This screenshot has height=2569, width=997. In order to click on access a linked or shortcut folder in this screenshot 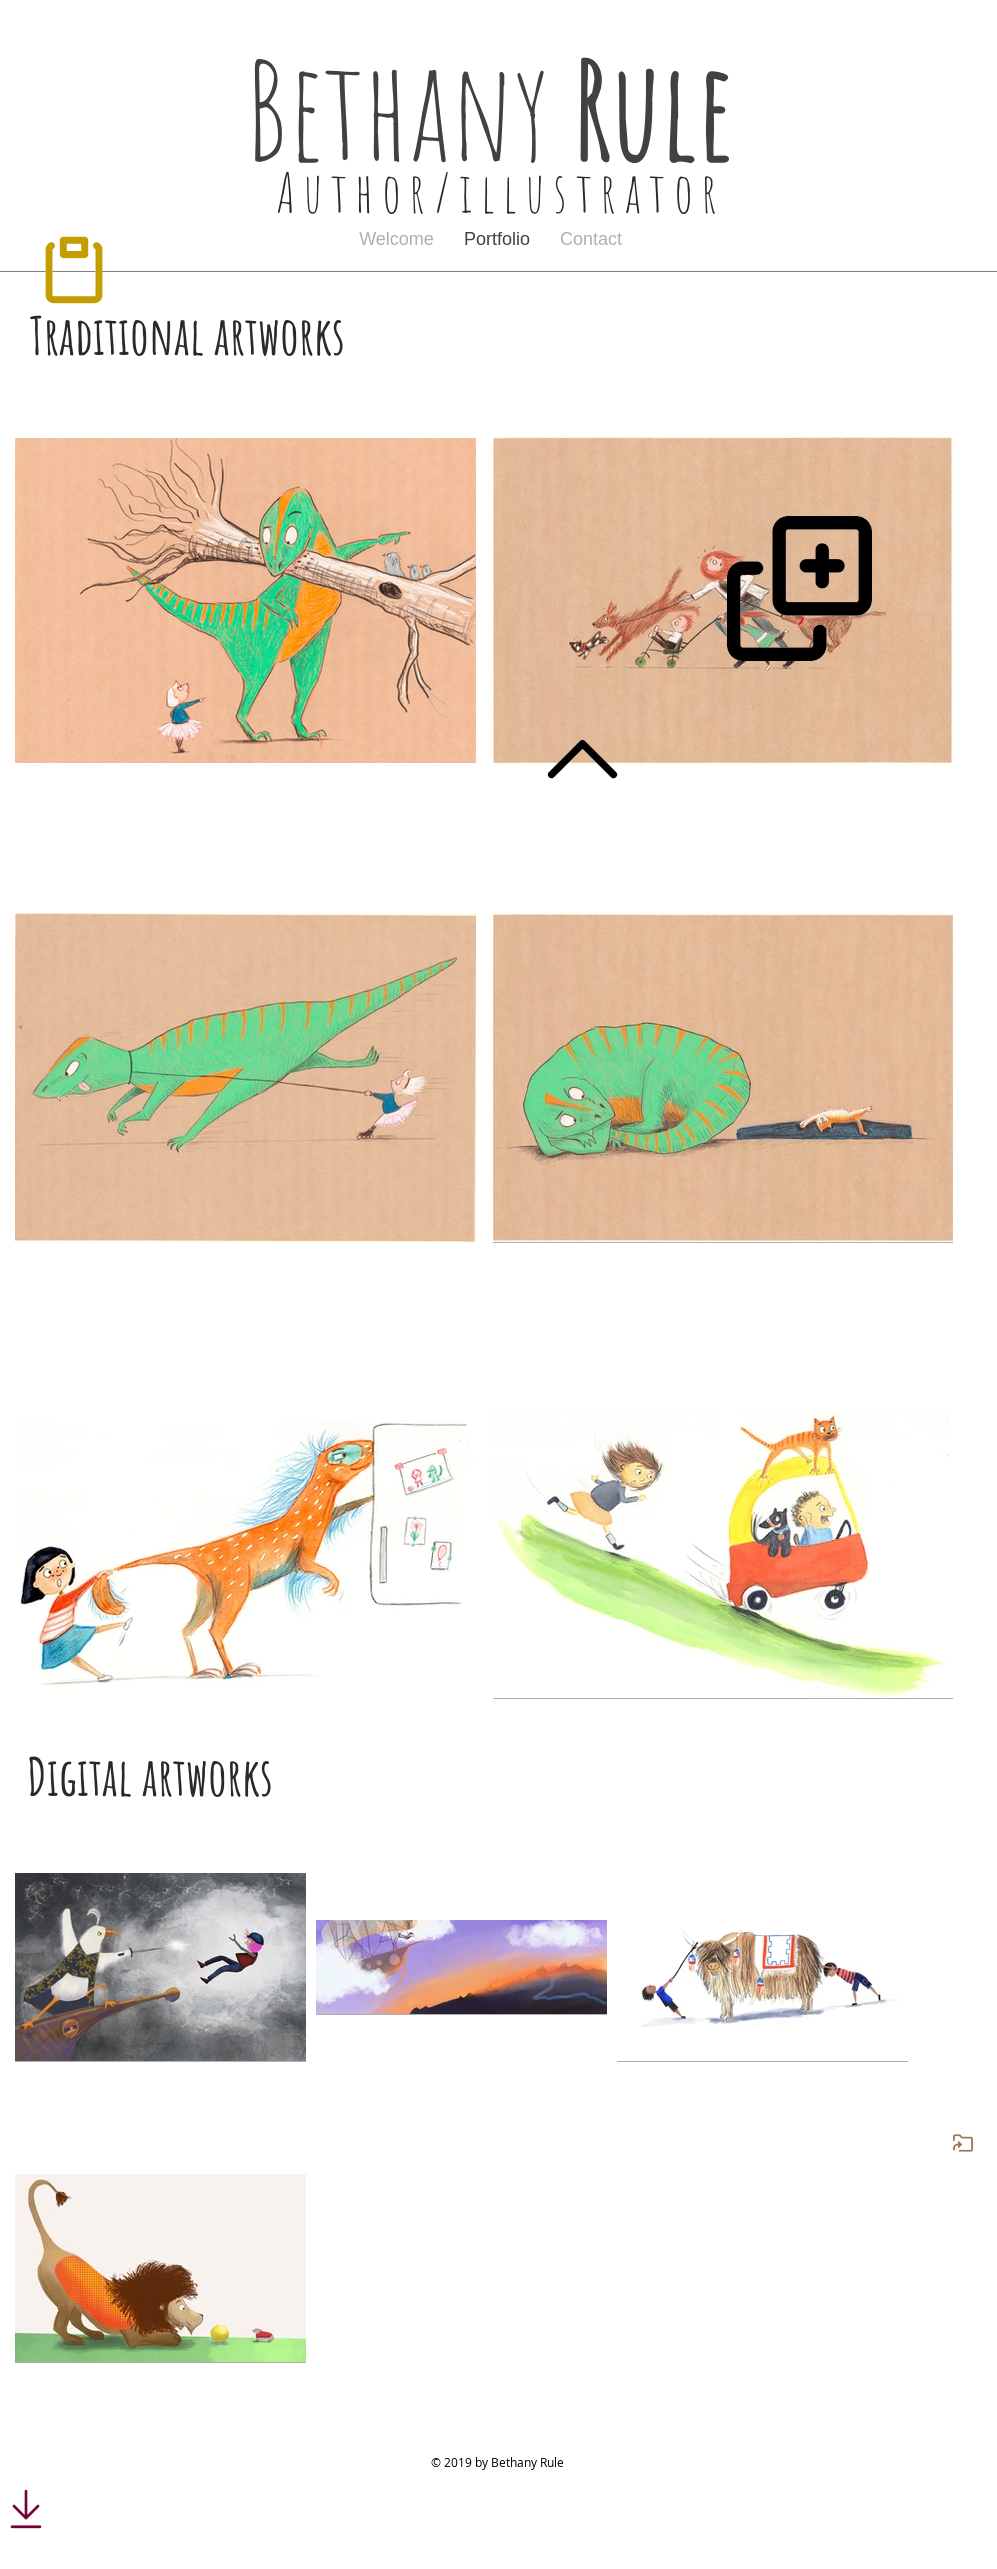, I will do `click(963, 2143)`.